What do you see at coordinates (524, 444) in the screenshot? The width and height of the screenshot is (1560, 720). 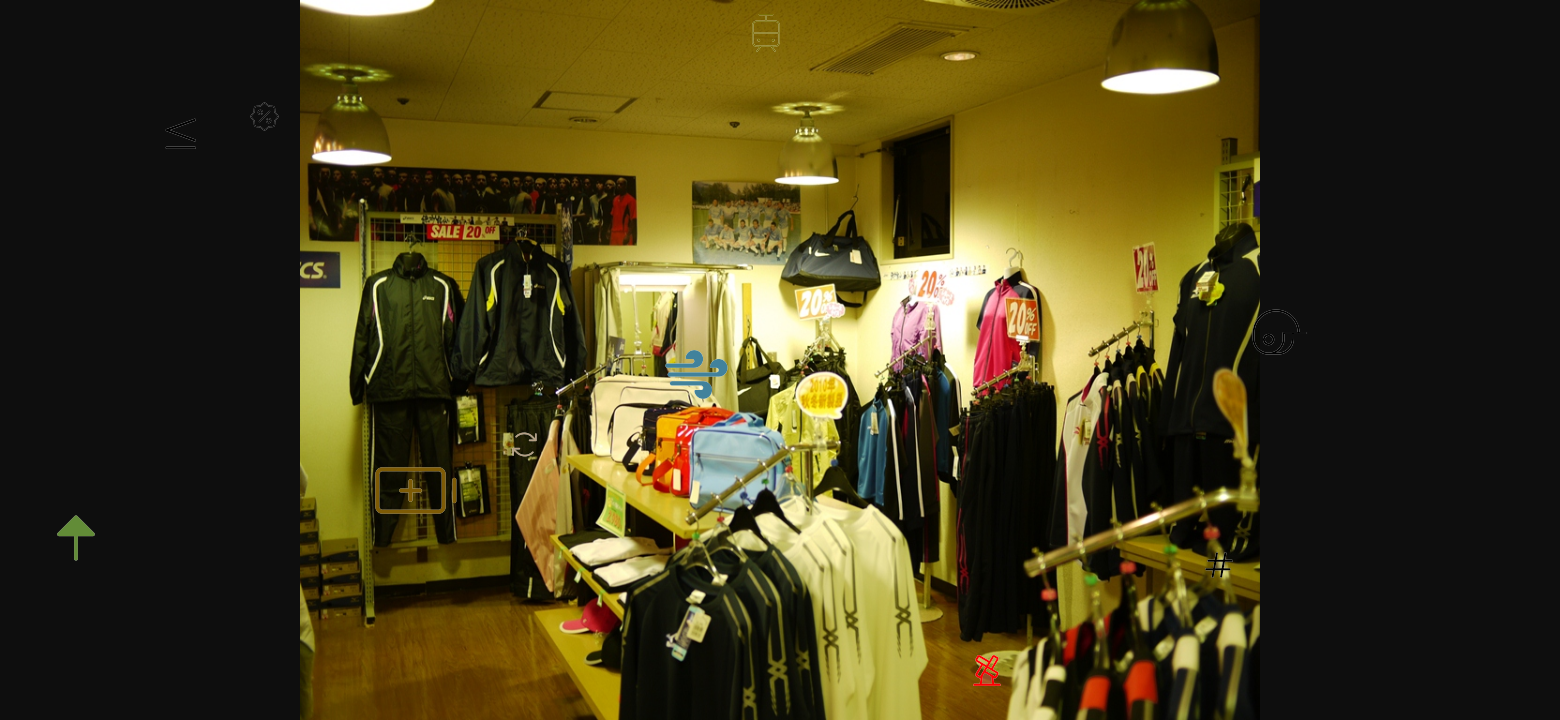 I see `refresh or reload content` at bounding box center [524, 444].